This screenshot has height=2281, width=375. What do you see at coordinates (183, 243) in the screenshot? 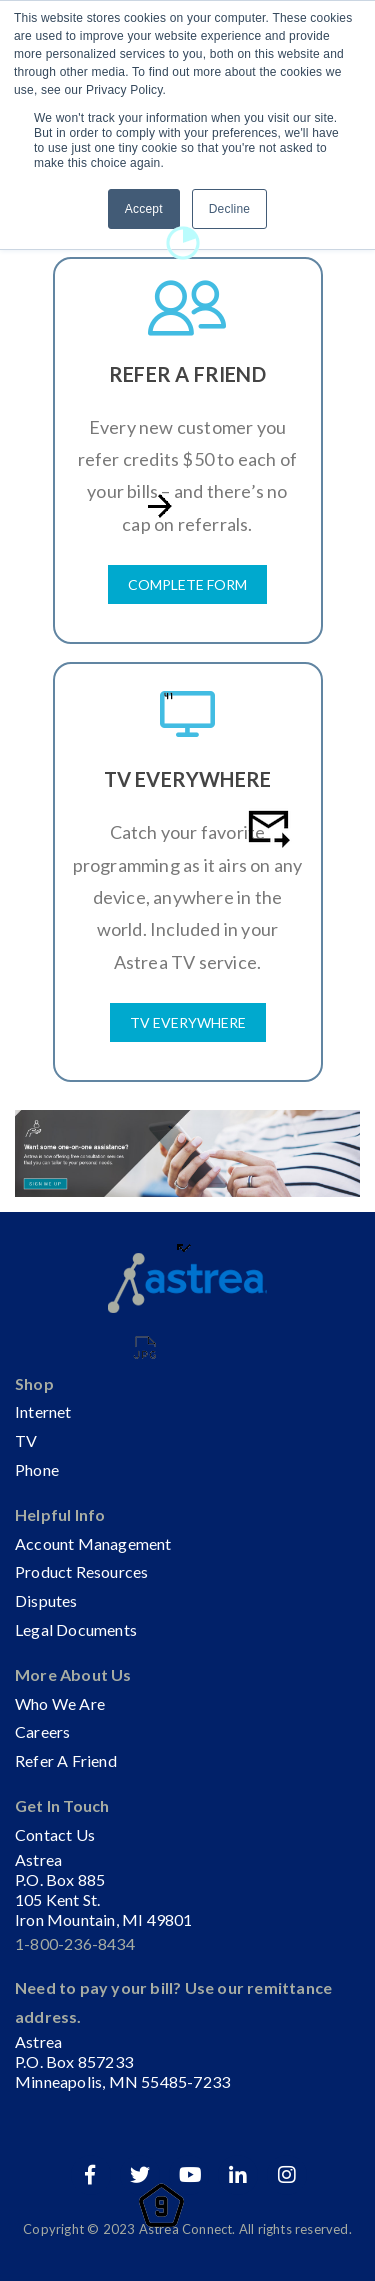
I see `indicates 20% progress or completion` at bounding box center [183, 243].